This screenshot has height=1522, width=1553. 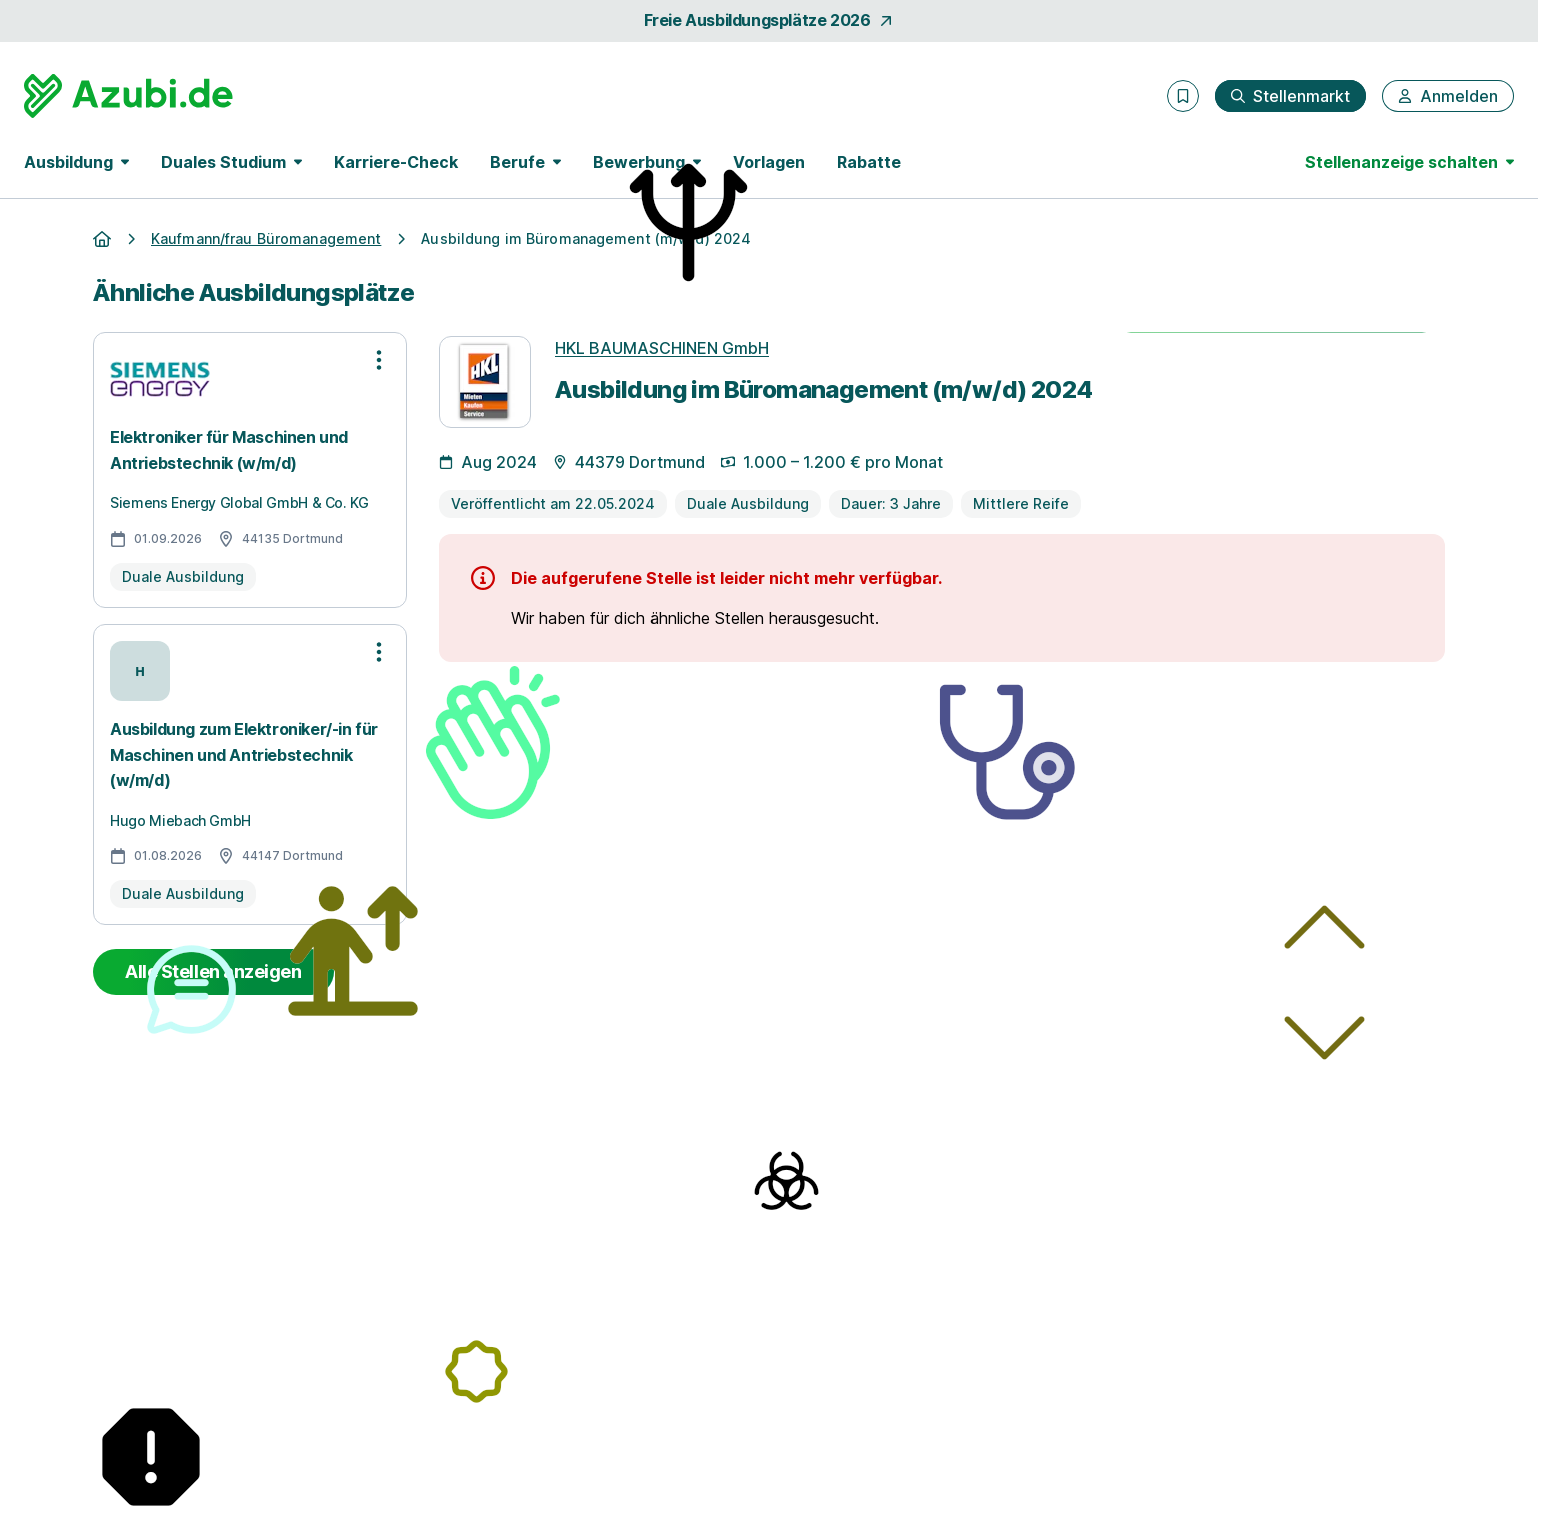 I want to click on indicates a critical warning or error state, so click(x=151, y=1457).